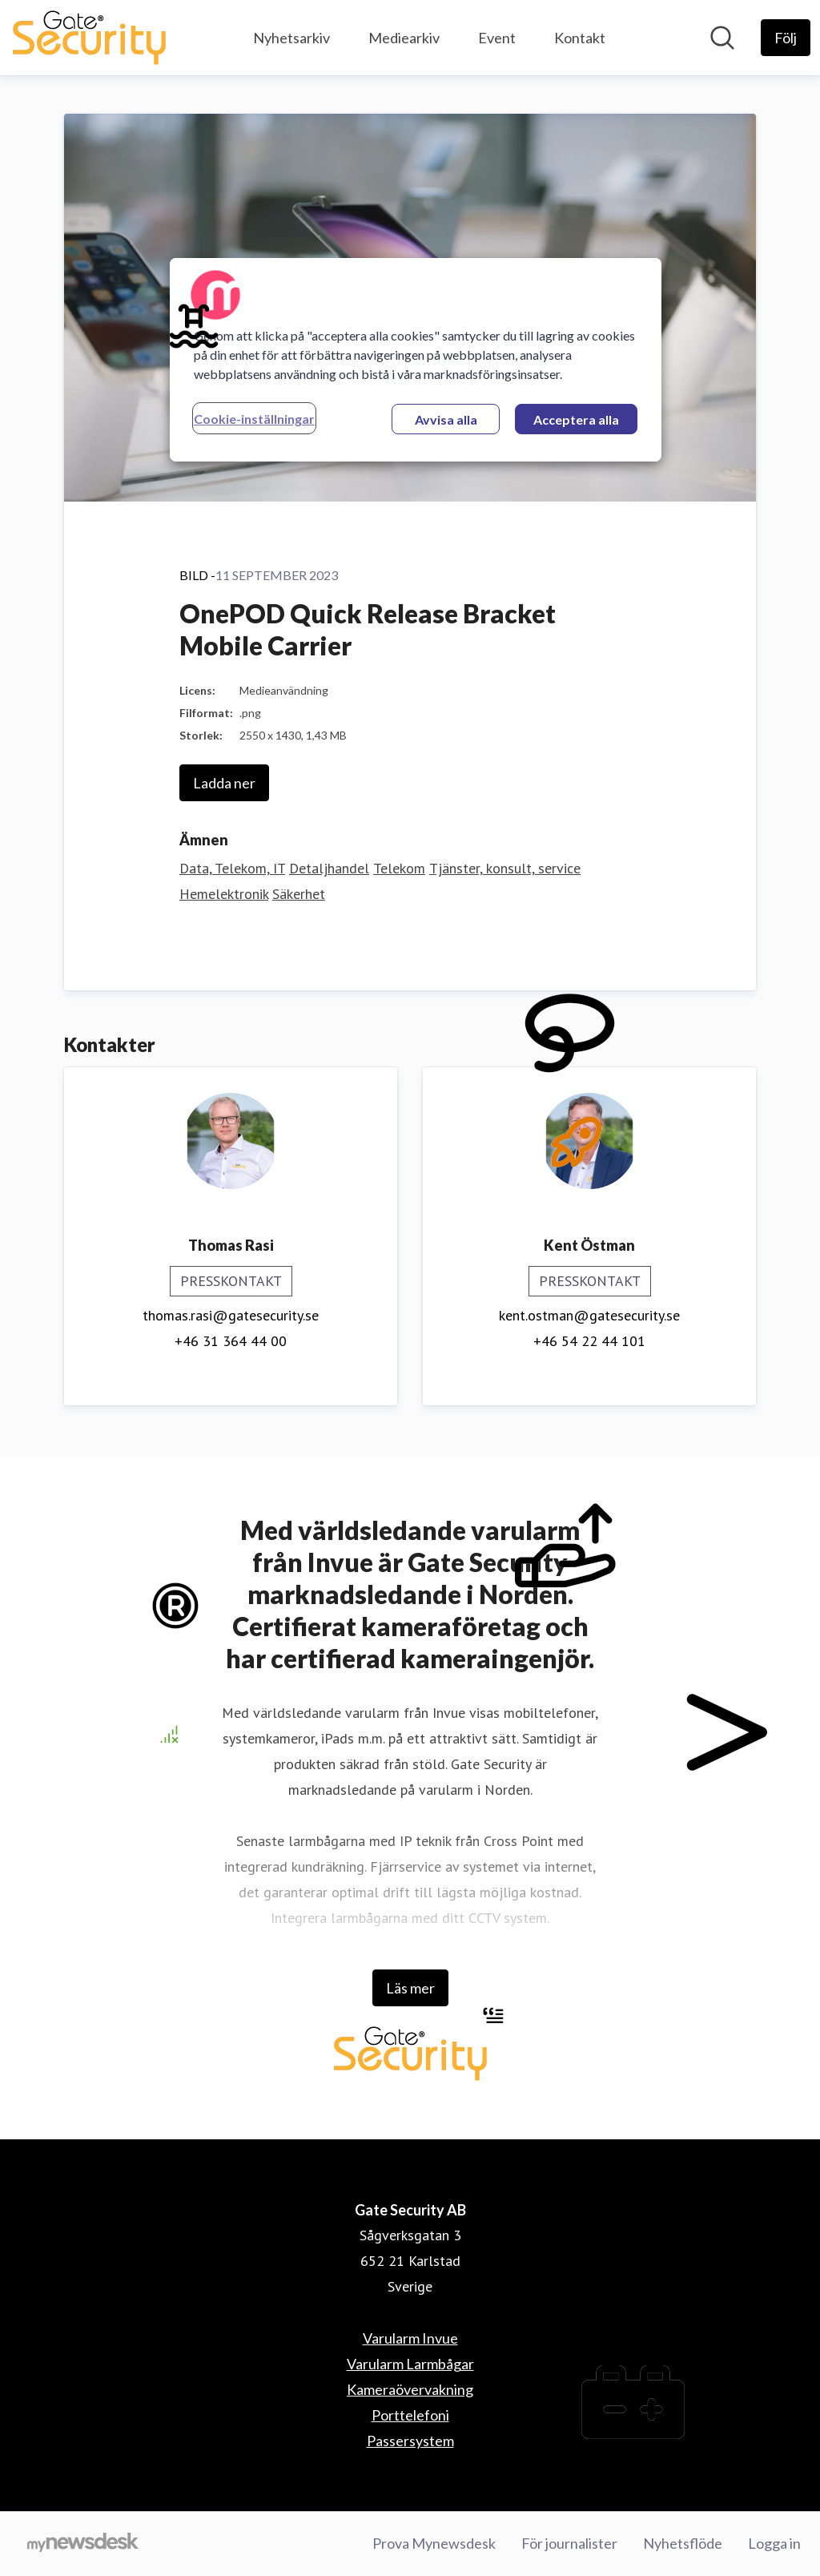 This screenshot has height=2576, width=820. I want to click on upload or share from your hand, so click(569, 1550).